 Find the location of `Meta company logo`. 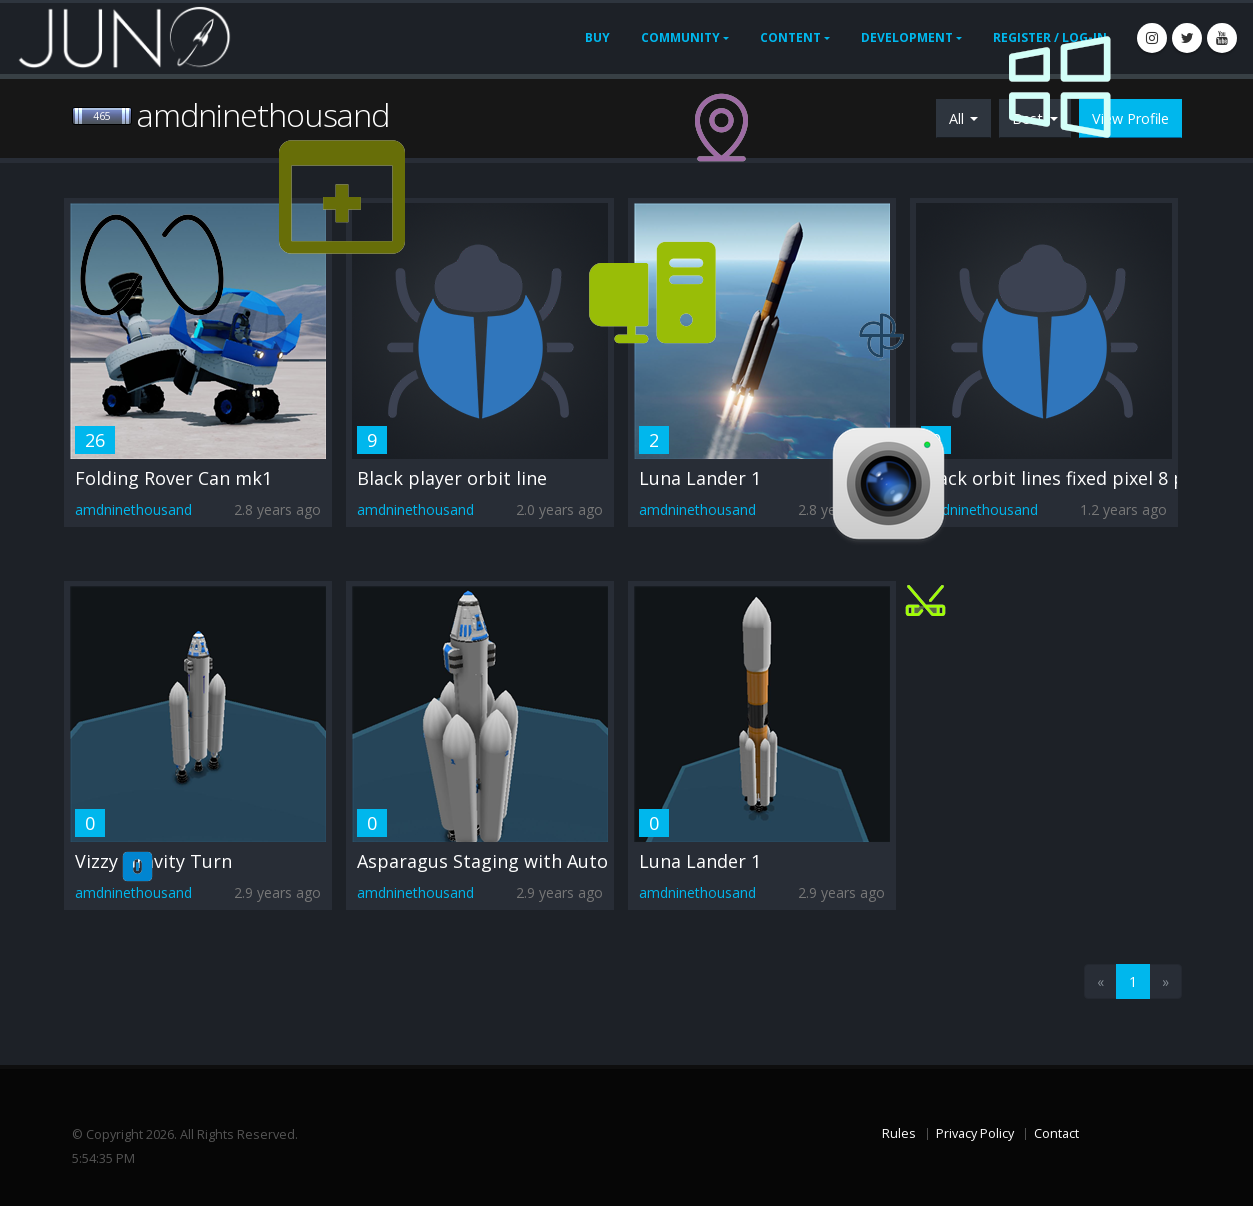

Meta company logo is located at coordinates (152, 265).